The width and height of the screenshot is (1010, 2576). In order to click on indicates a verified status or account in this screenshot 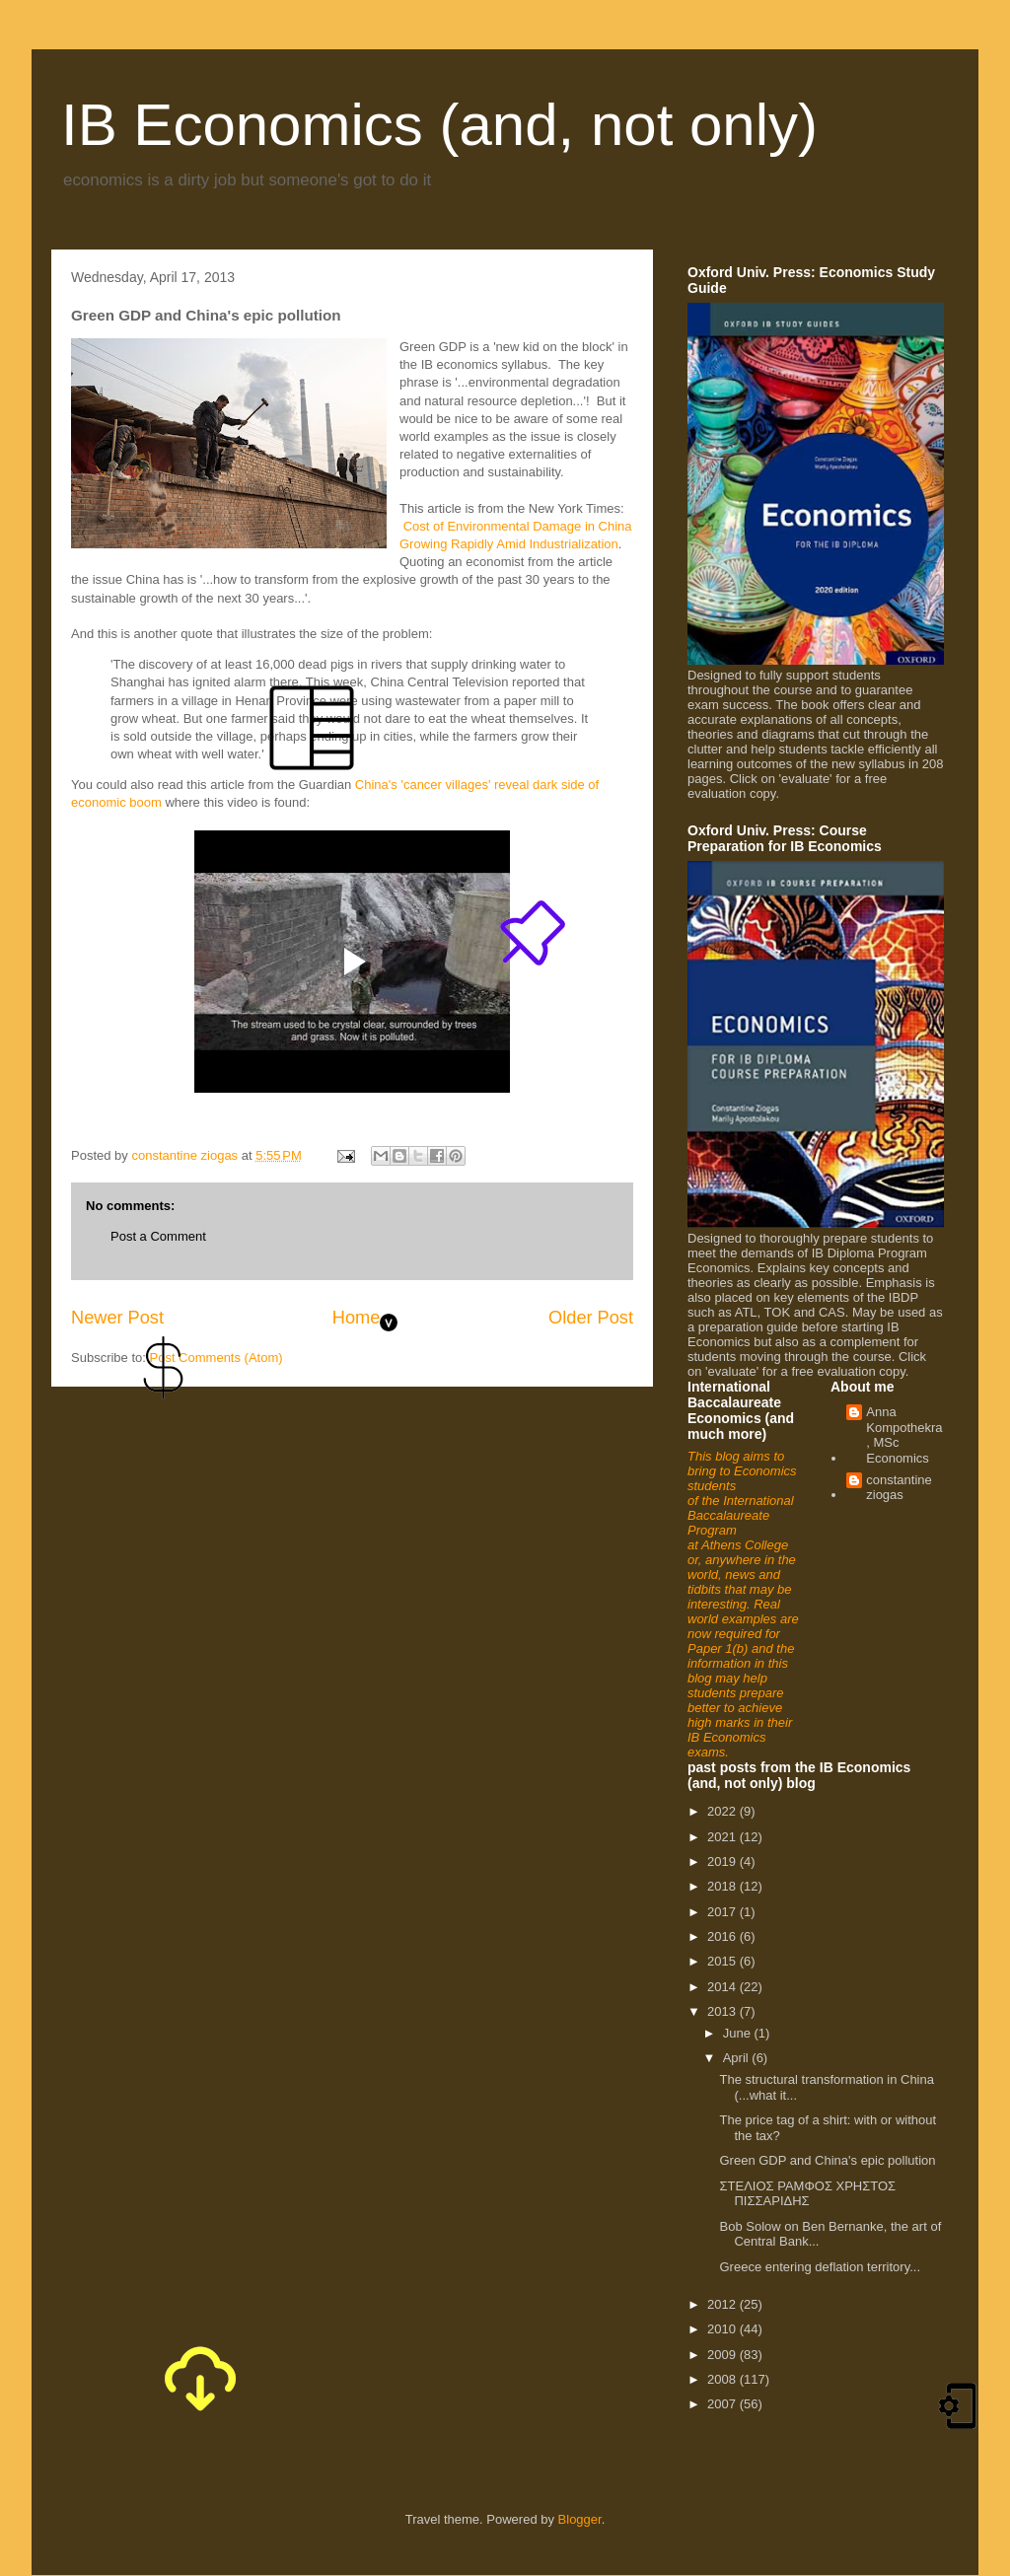, I will do `click(389, 1323)`.